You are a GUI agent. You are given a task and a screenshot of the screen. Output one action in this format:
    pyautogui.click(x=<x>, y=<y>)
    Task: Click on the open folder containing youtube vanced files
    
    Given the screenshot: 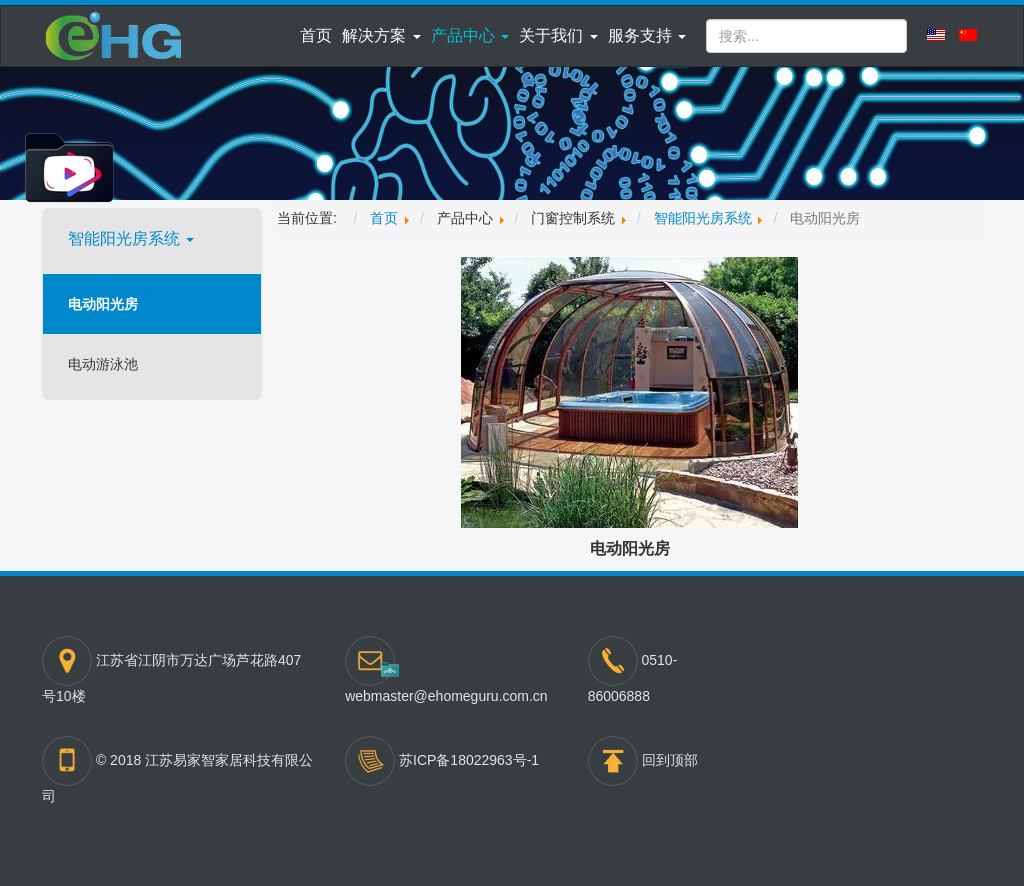 What is the action you would take?
    pyautogui.click(x=69, y=170)
    